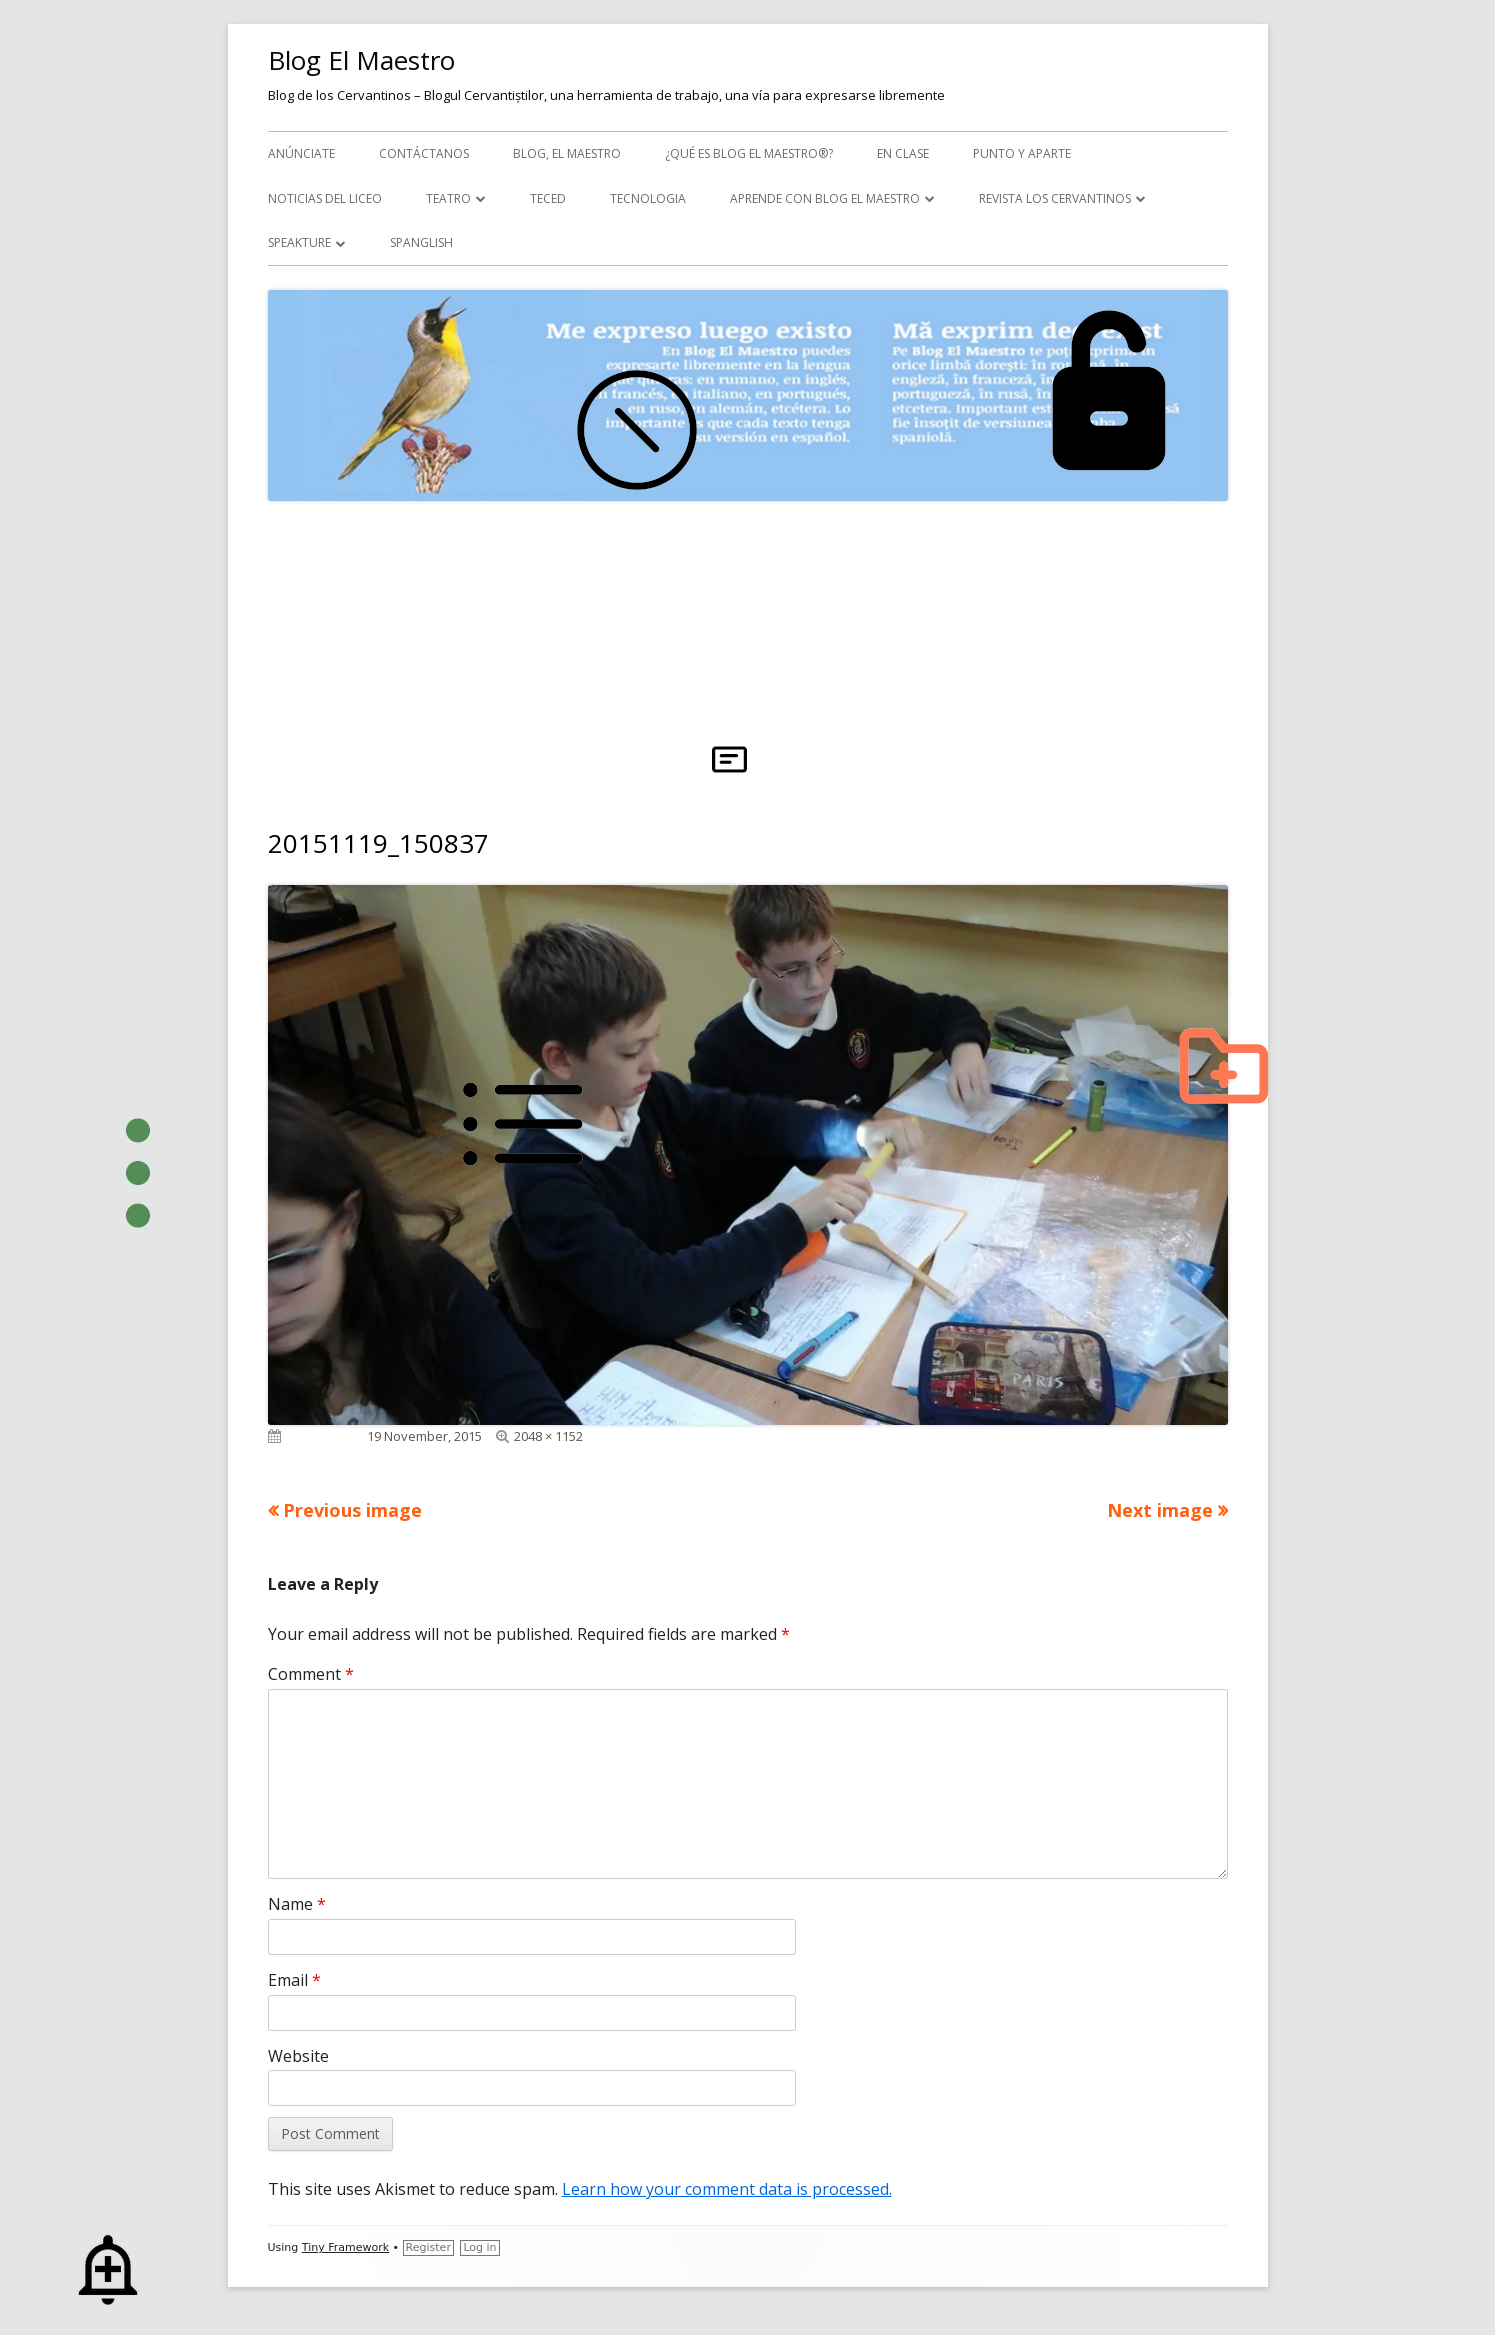 The width and height of the screenshot is (1495, 2335). Describe the element at coordinates (108, 2269) in the screenshot. I see `add a new reminder or alert` at that location.